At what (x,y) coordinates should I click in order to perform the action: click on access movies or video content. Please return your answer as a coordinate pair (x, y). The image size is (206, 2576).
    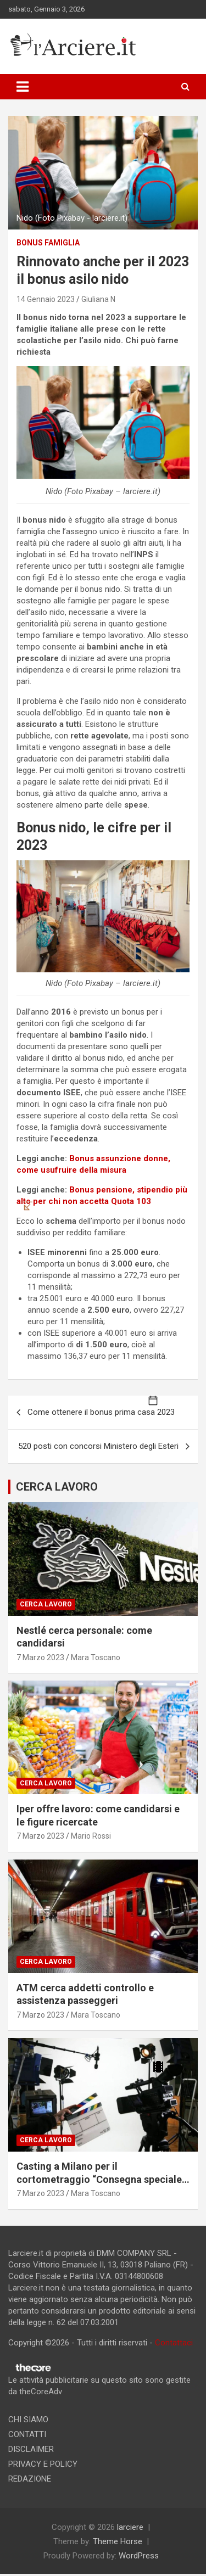
    Looking at the image, I should click on (158, 2067).